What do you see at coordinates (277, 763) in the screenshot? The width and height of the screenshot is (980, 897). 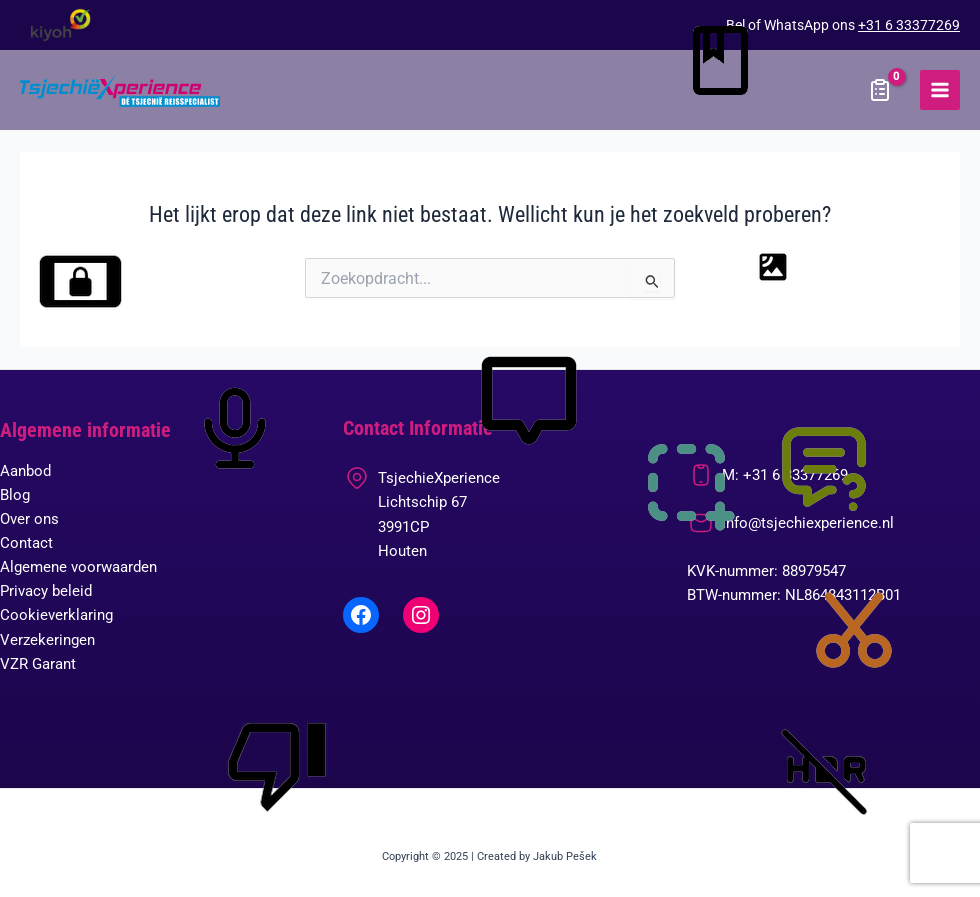 I see `dislike or downvote content` at bounding box center [277, 763].